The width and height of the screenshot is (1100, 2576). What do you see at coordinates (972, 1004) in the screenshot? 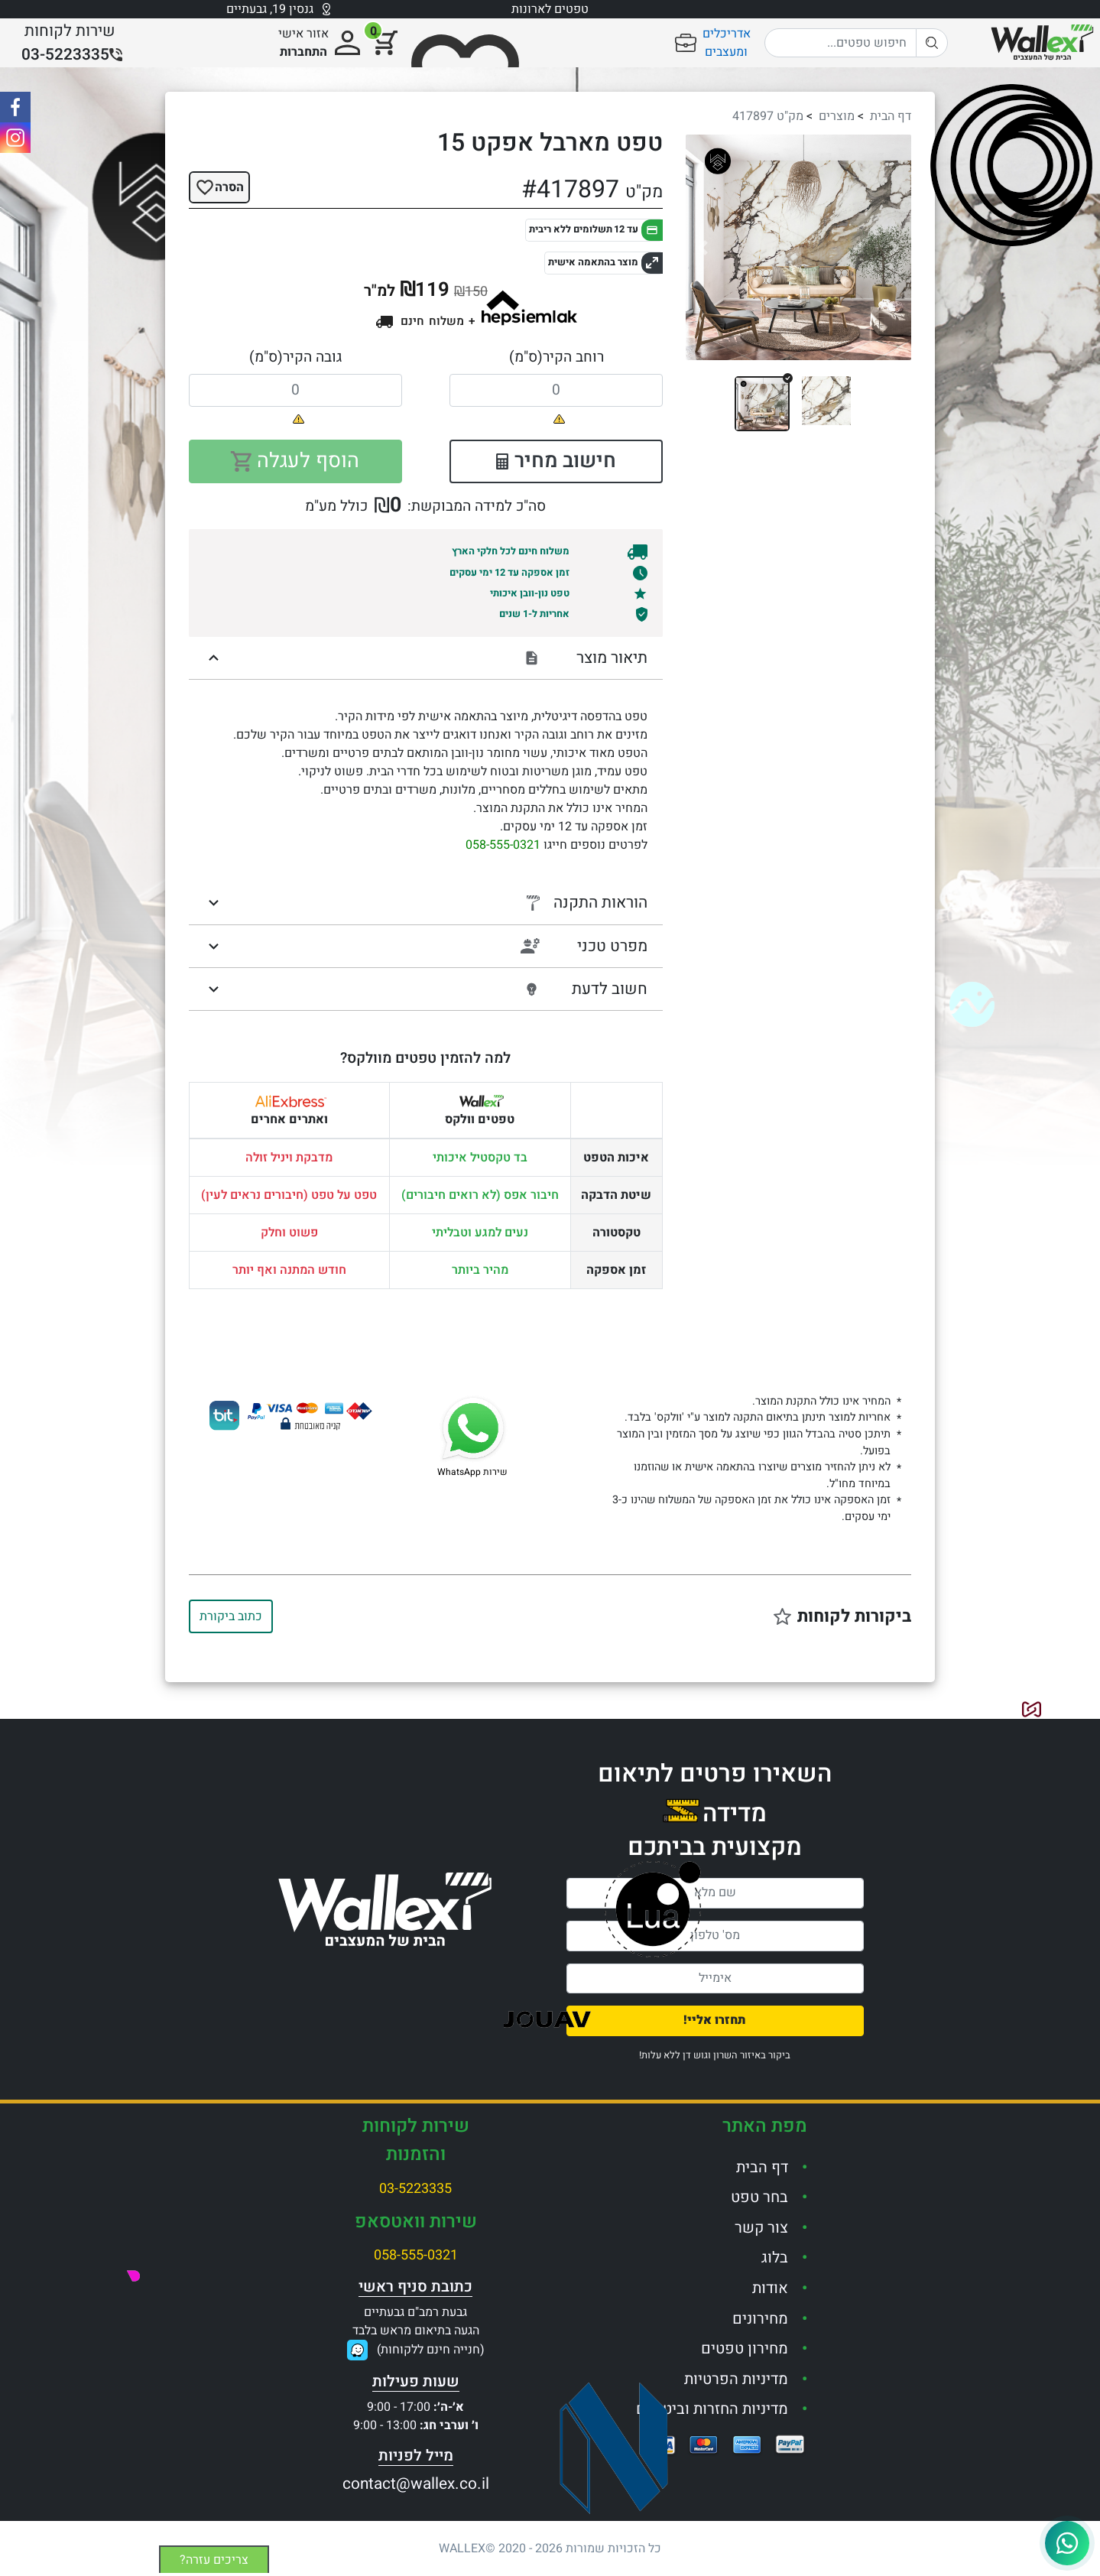
I see `cesium platform logo` at bounding box center [972, 1004].